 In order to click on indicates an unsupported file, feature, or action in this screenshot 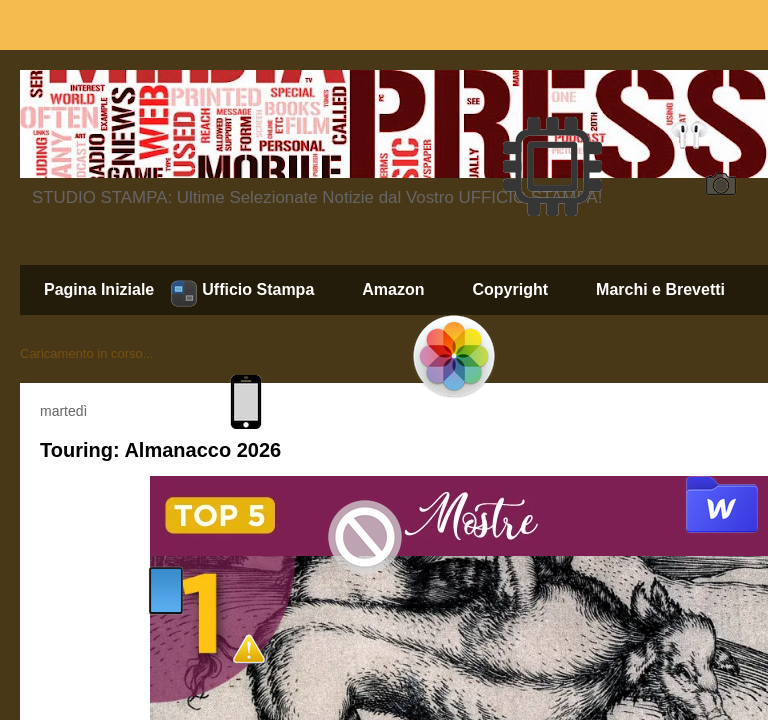, I will do `click(365, 537)`.